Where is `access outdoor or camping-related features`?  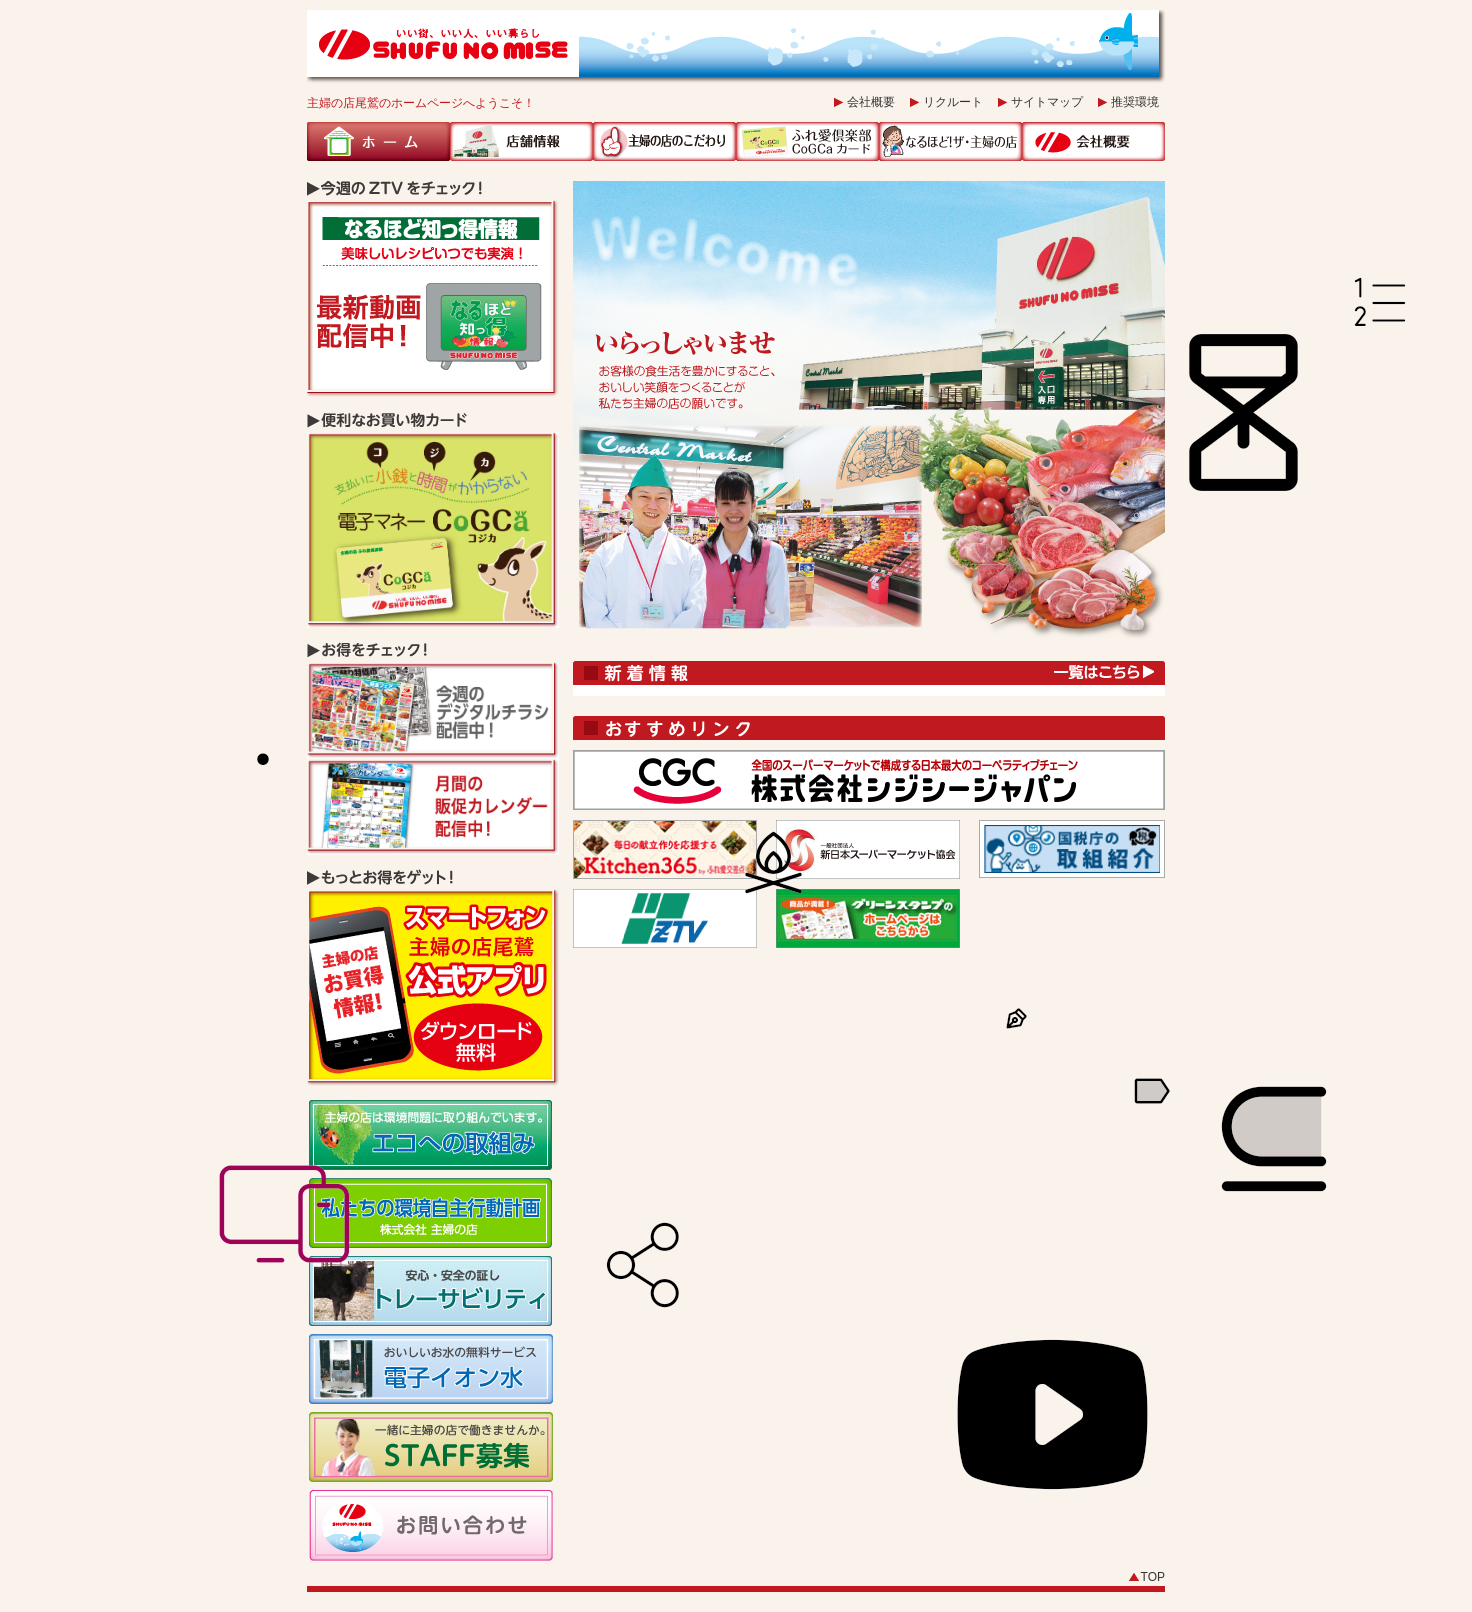 access outdoor or camping-related features is located at coordinates (773, 862).